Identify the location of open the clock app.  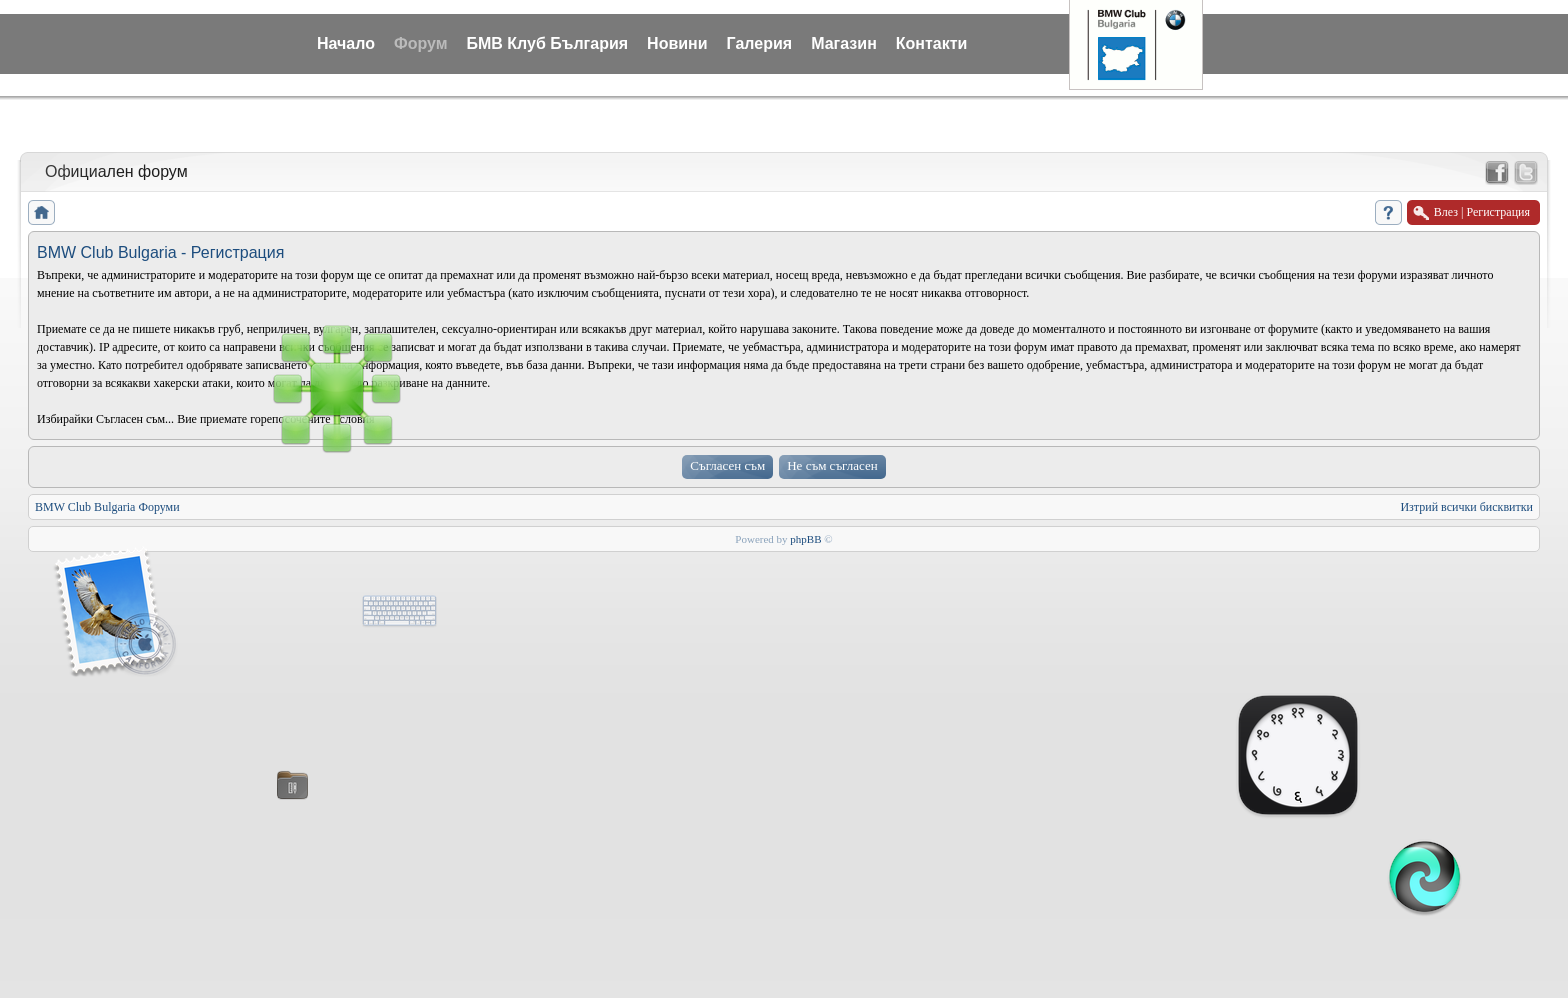
(1298, 755).